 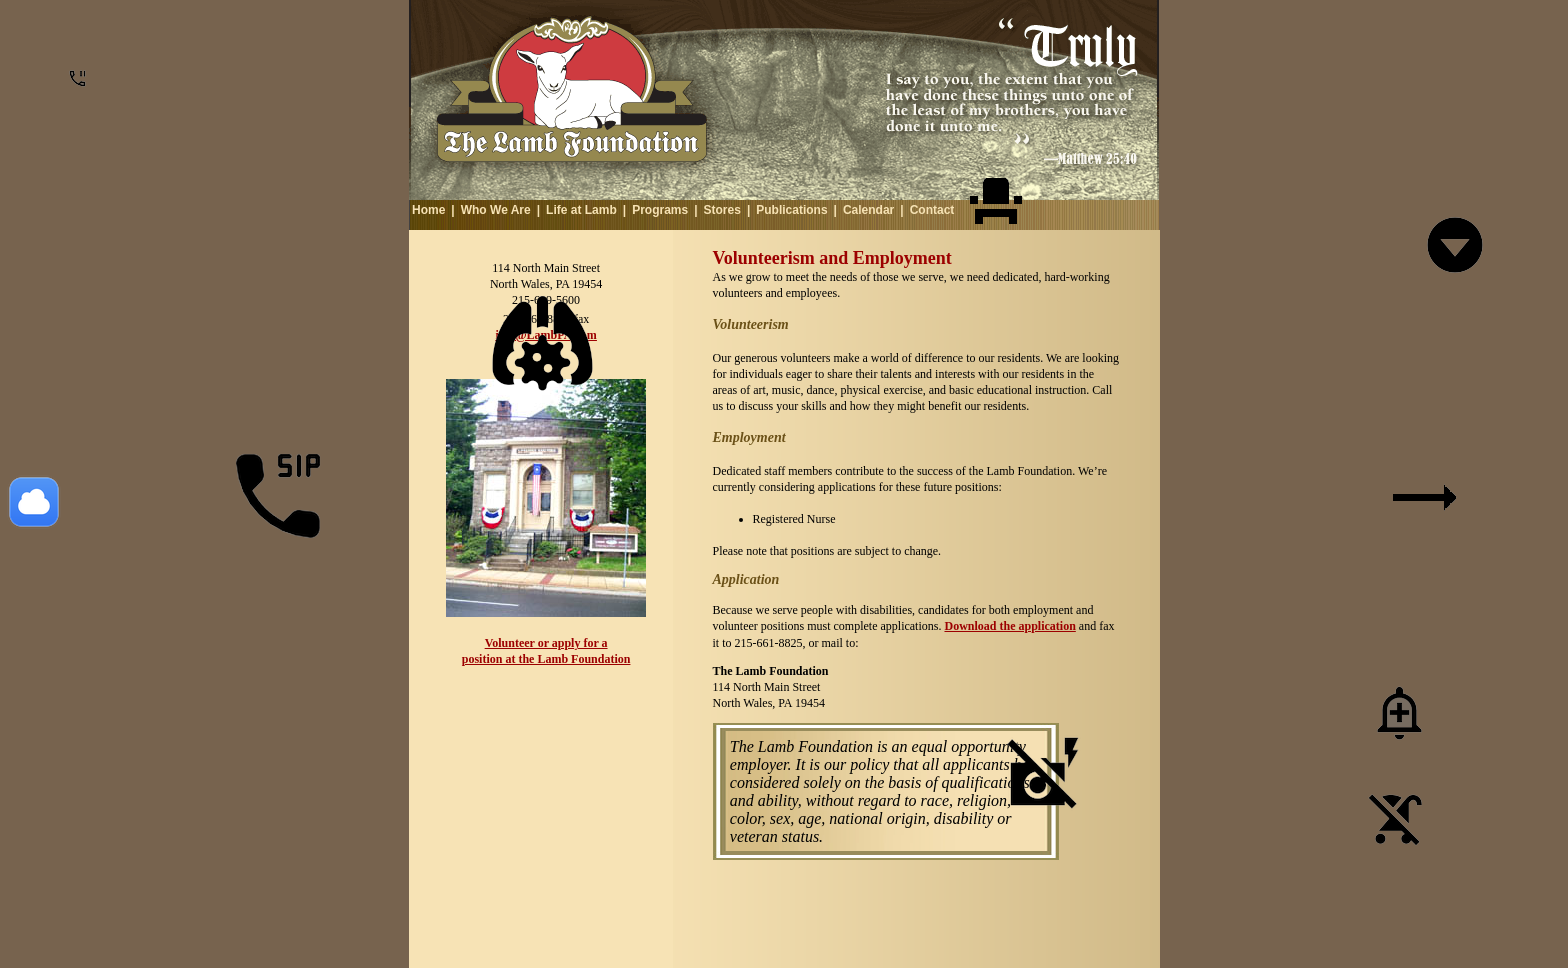 What do you see at coordinates (996, 201) in the screenshot?
I see `view or select your seat assignment` at bounding box center [996, 201].